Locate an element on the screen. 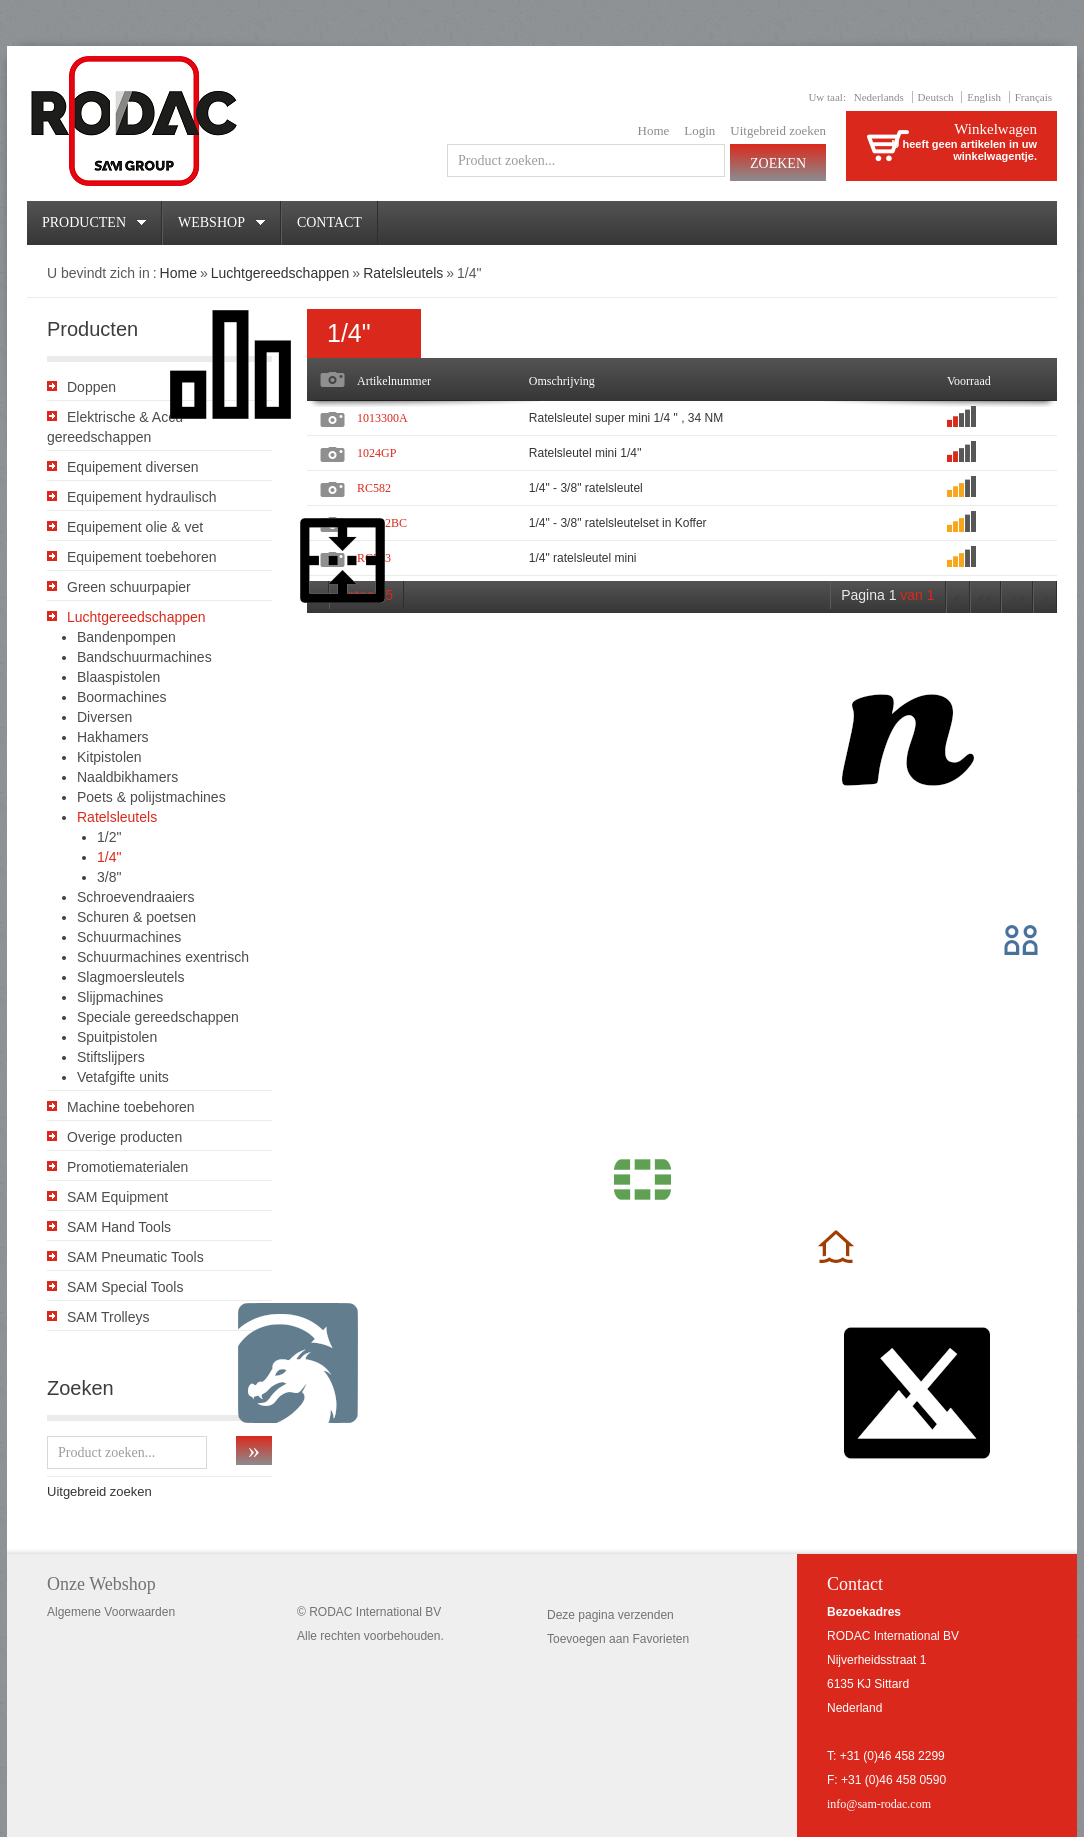 This screenshot has width=1084, height=1837. view group members is located at coordinates (1021, 940).